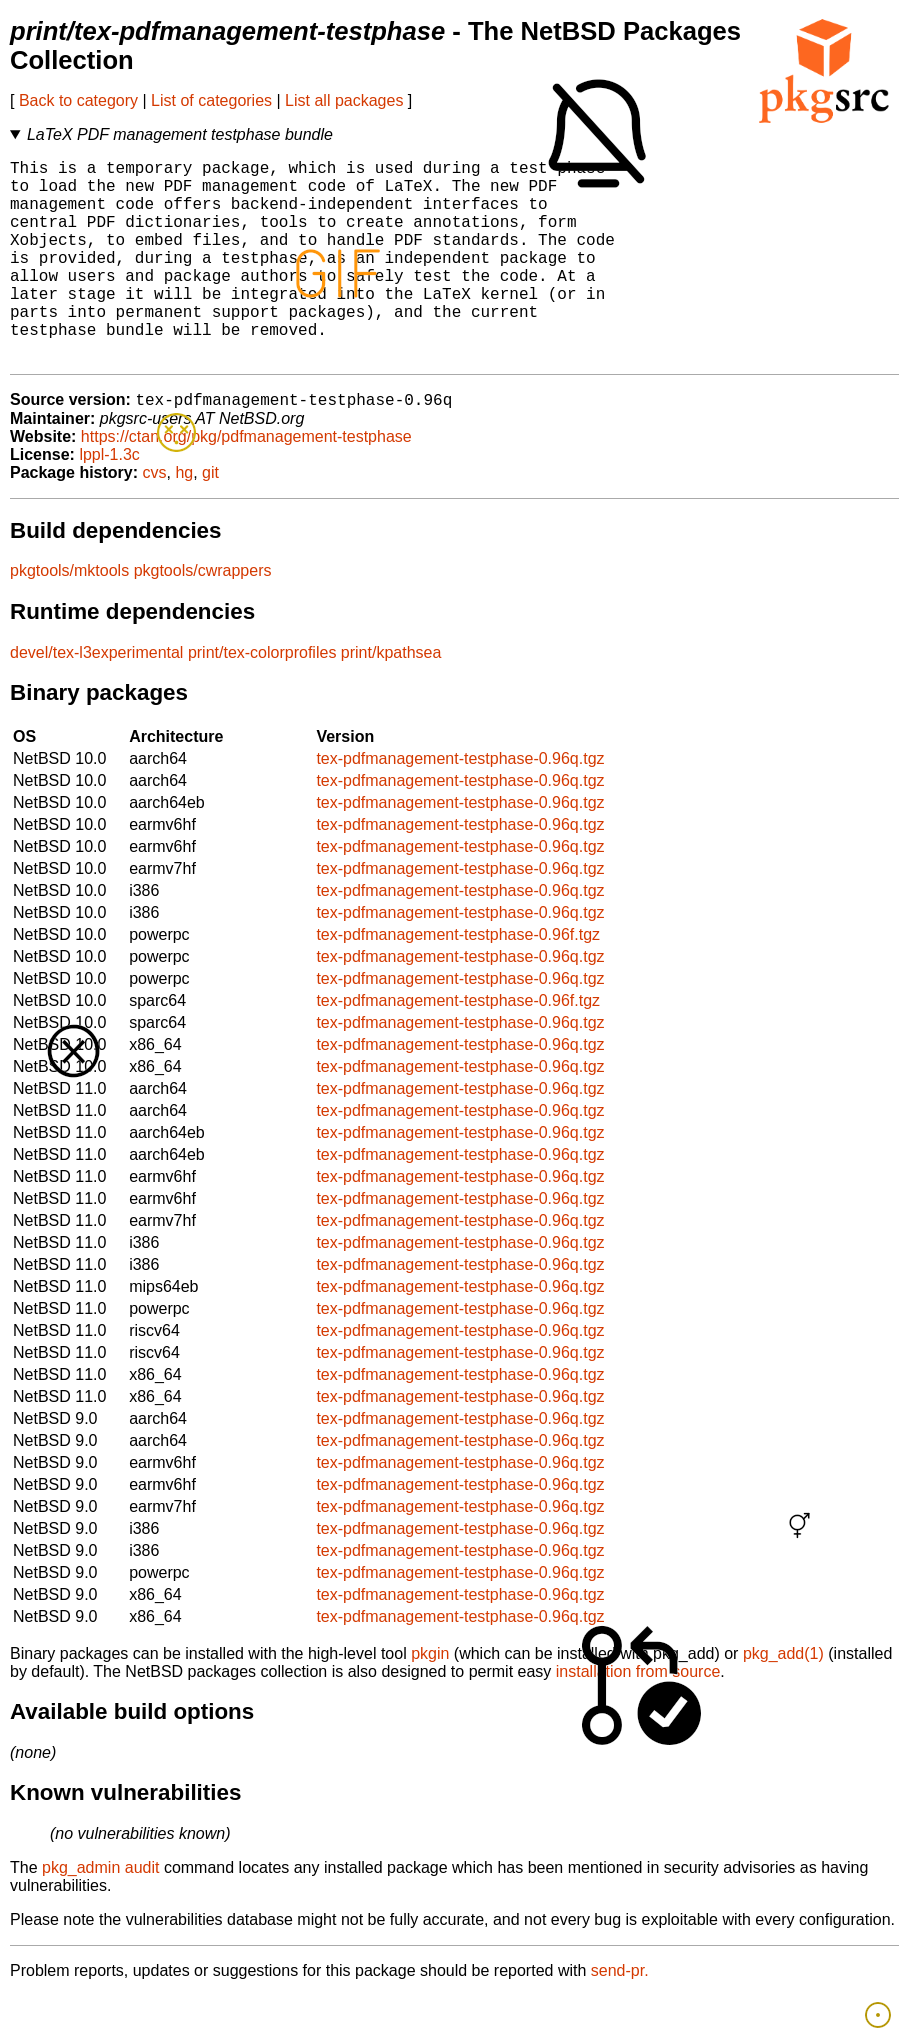 The width and height of the screenshot is (909, 2043). What do you see at coordinates (74, 1051) in the screenshot?
I see `indicates an error or failed action` at bounding box center [74, 1051].